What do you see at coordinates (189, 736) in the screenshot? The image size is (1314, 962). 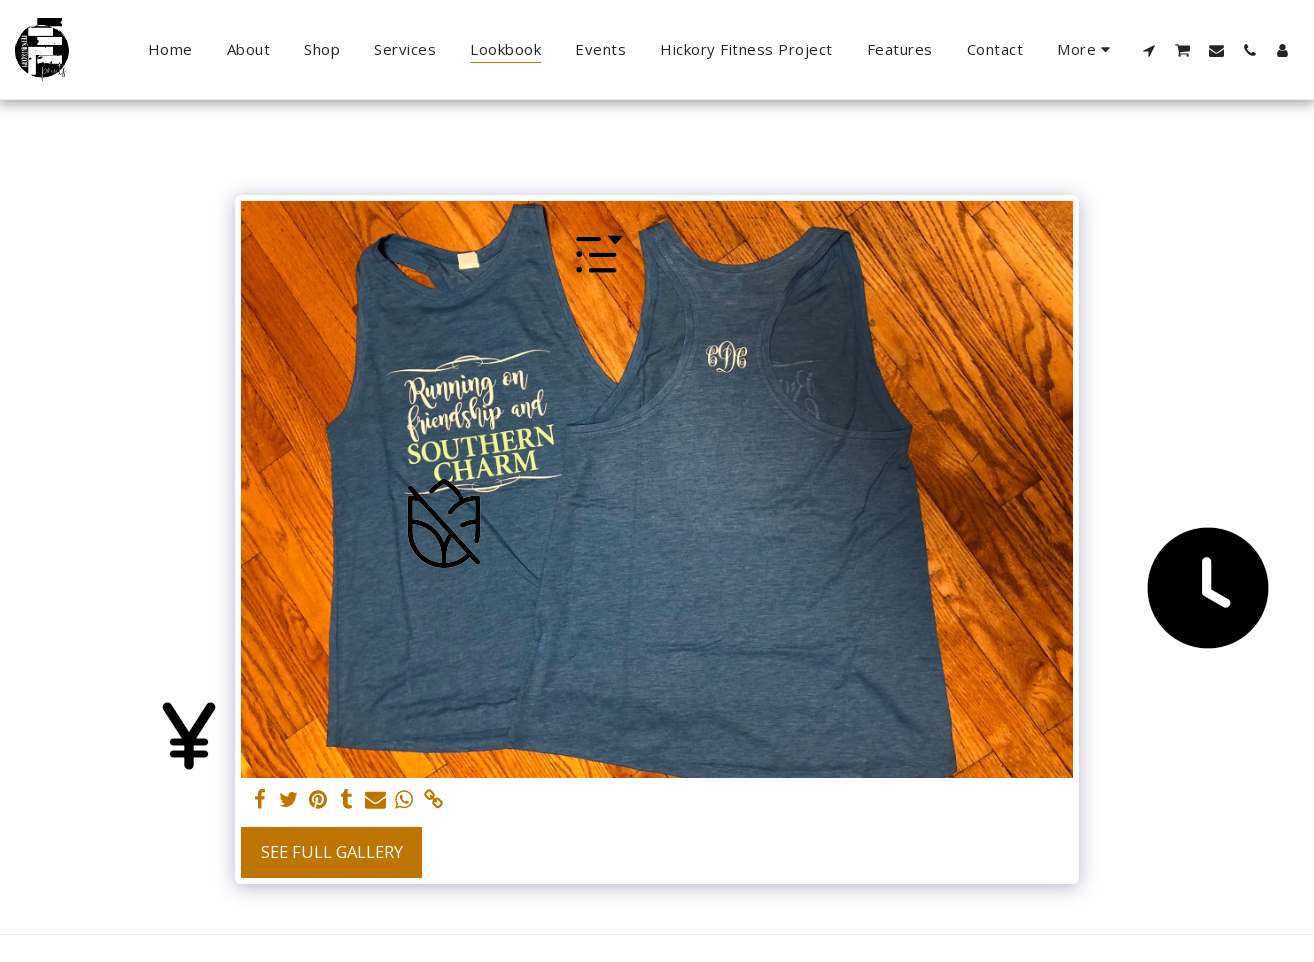 I see `view prices in japanese yen` at bounding box center [189, 736].